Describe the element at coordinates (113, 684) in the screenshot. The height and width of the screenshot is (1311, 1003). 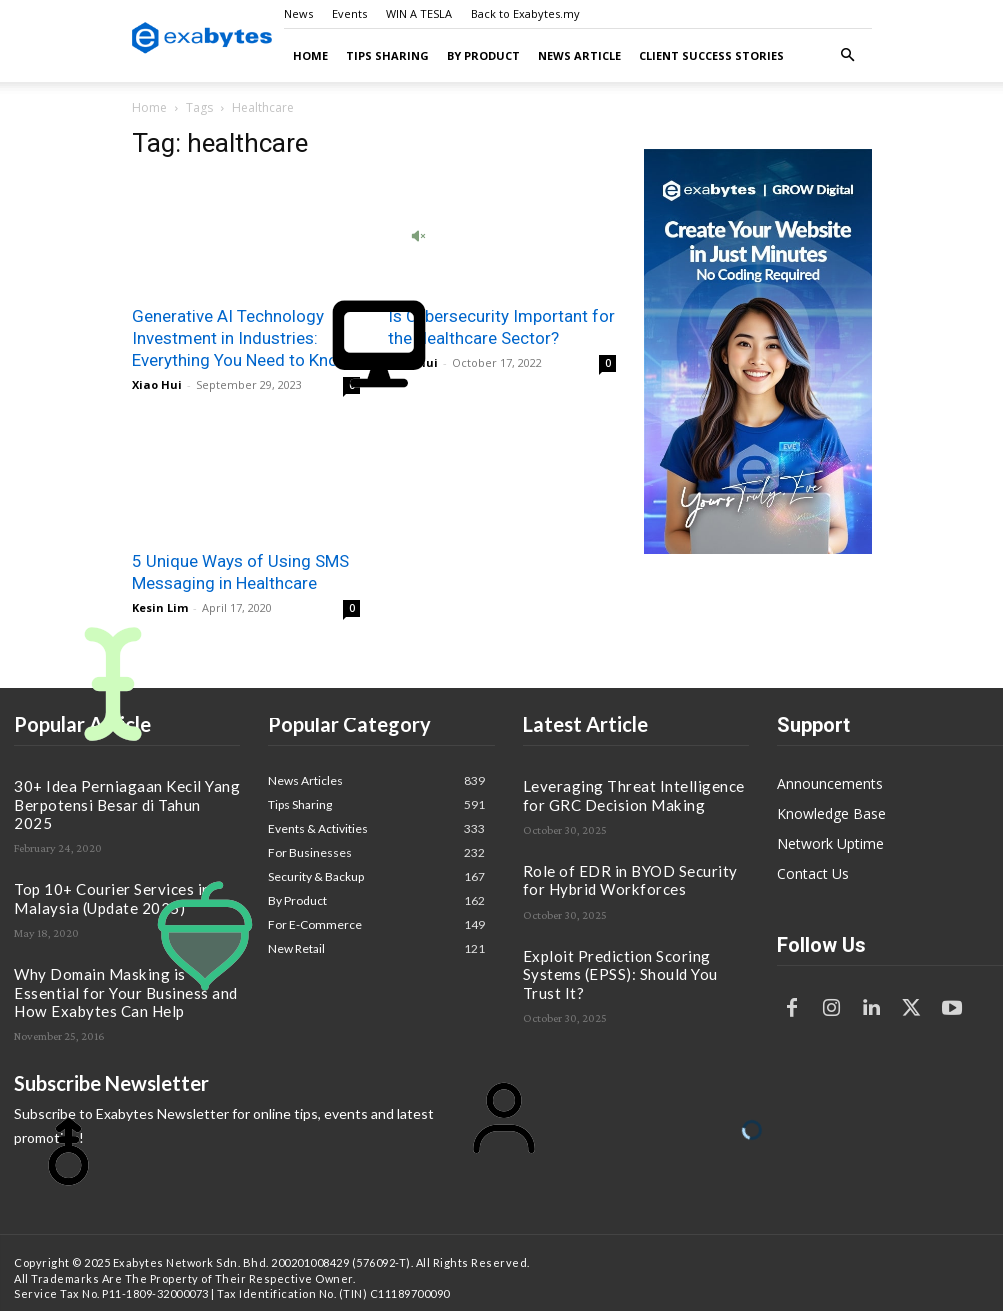
I see `text input field is active` at that location.